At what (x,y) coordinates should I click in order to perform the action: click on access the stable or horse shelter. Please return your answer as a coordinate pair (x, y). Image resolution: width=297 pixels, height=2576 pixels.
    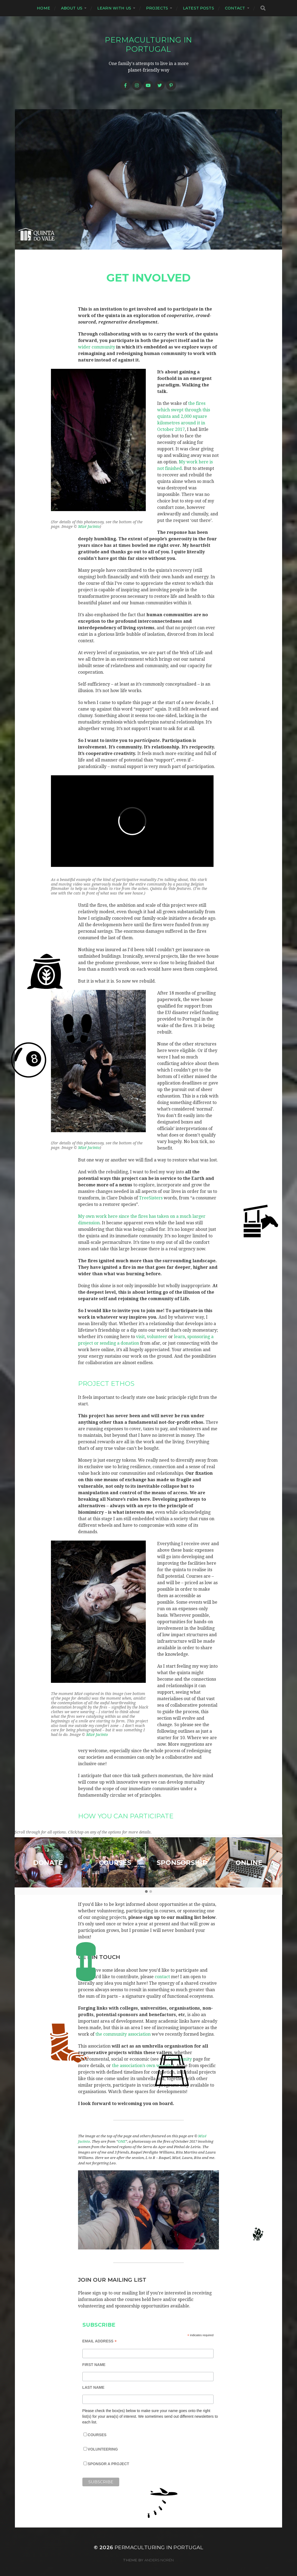
    Looking at the image, I should click on (261, 1219).